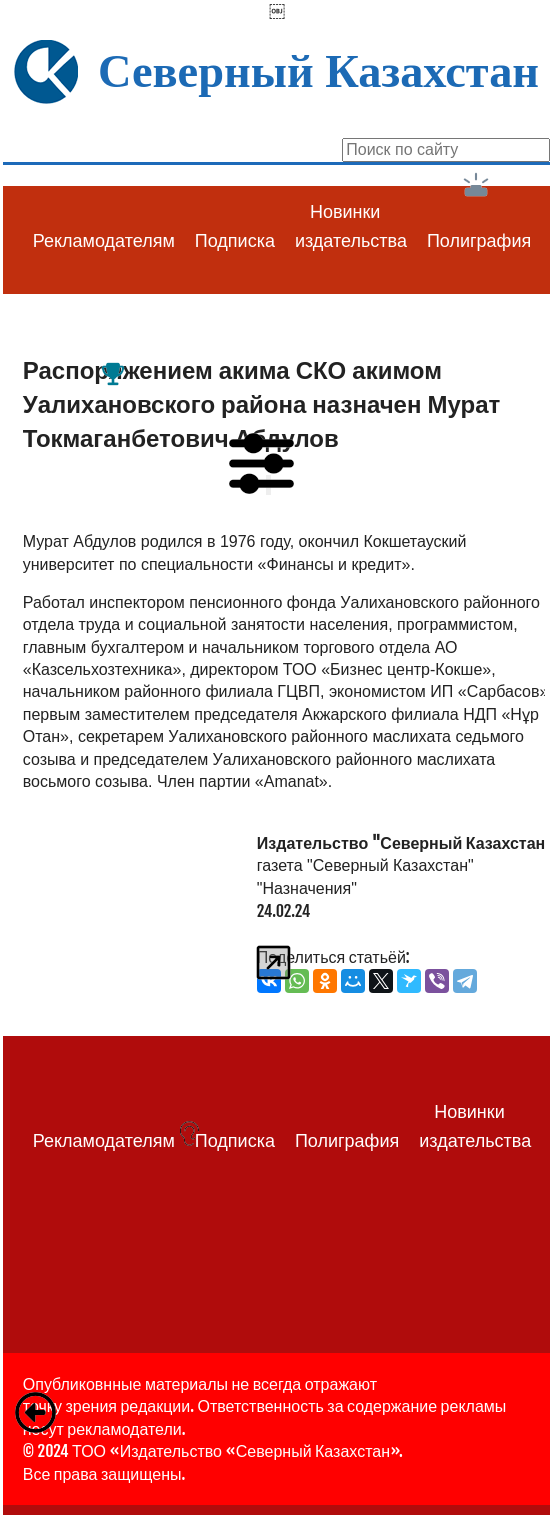 The height and width of the screenshot is (1515, 553). What do you see at coordinates (189, 1133) in the screenshot?
I see `access audio or sound settings` at bounding box center [189, 1133].